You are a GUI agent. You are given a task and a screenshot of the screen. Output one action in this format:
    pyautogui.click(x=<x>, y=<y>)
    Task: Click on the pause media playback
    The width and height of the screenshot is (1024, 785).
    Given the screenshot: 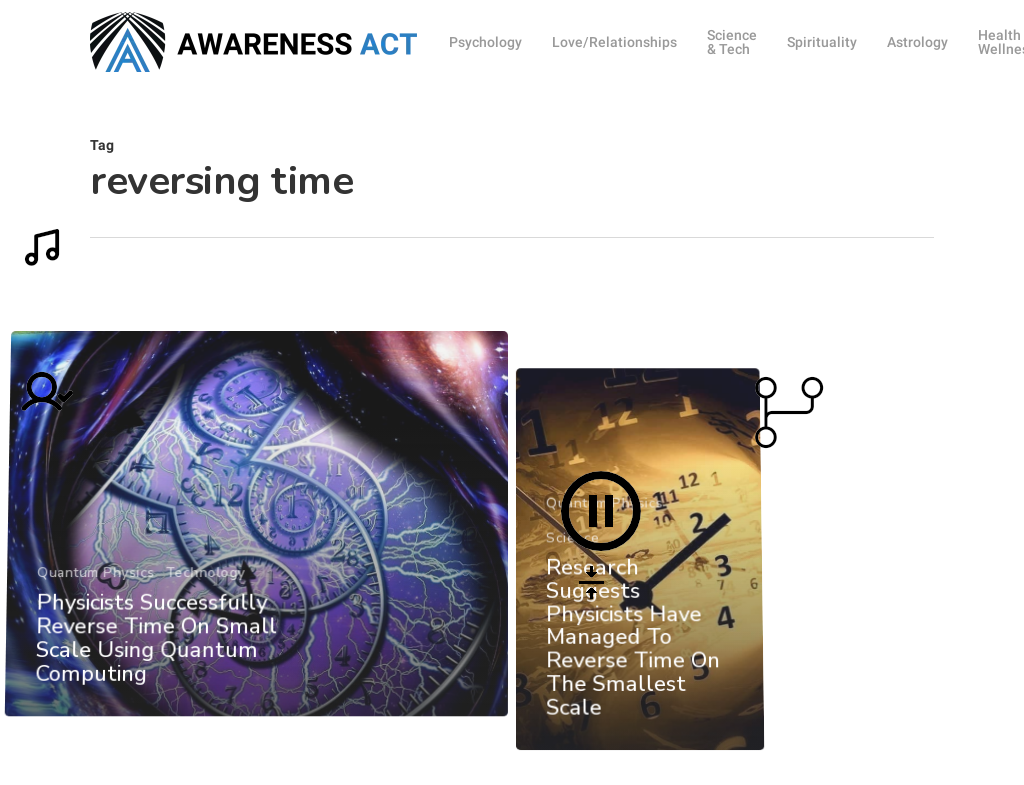 What is the action you would take?
    pyautogui.click(x=601, y=511)
    